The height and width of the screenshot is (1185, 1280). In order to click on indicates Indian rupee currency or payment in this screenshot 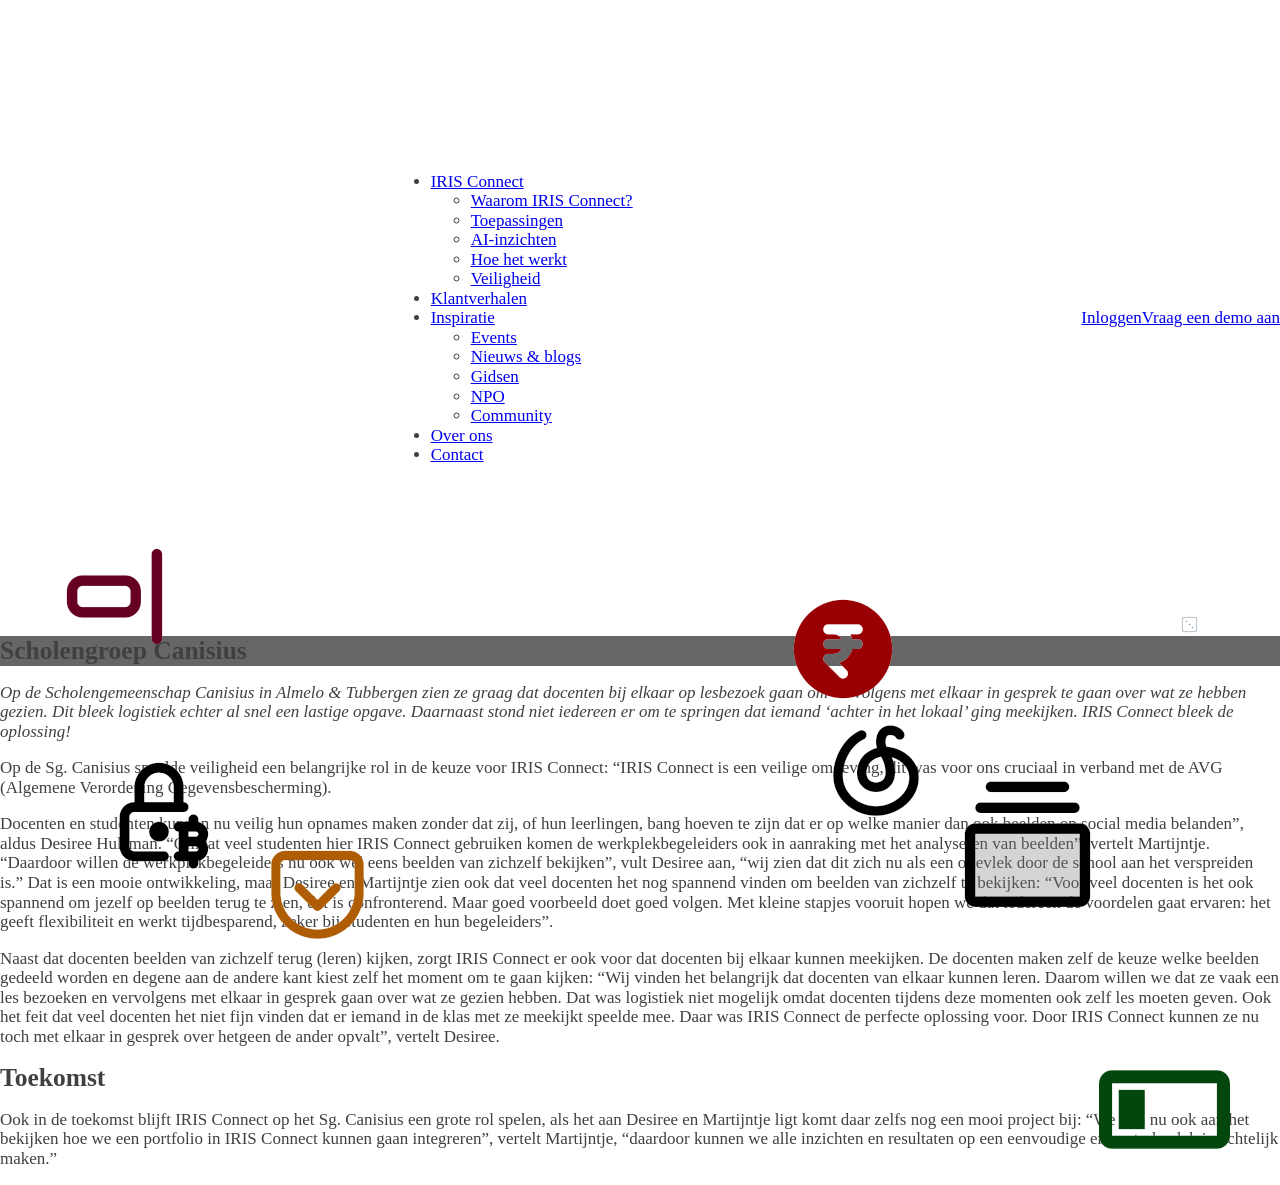, I will do `click(843, 649)`.